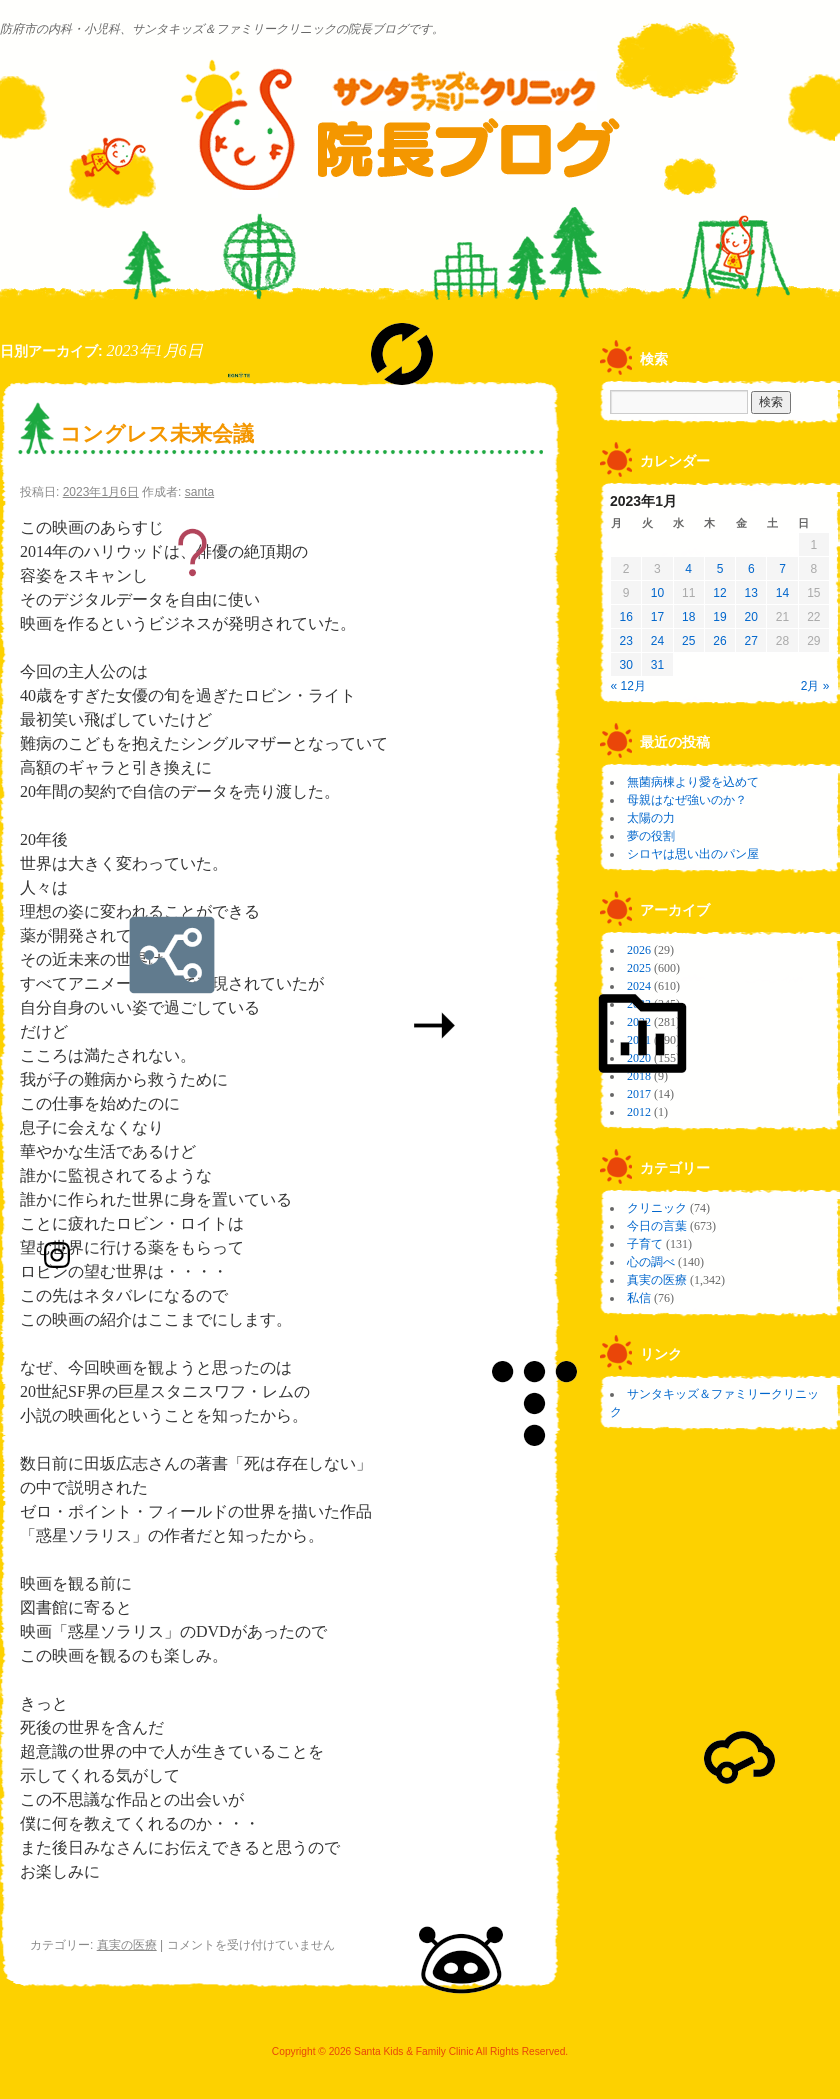  I want to click on access help or support information, so click(192, 552).